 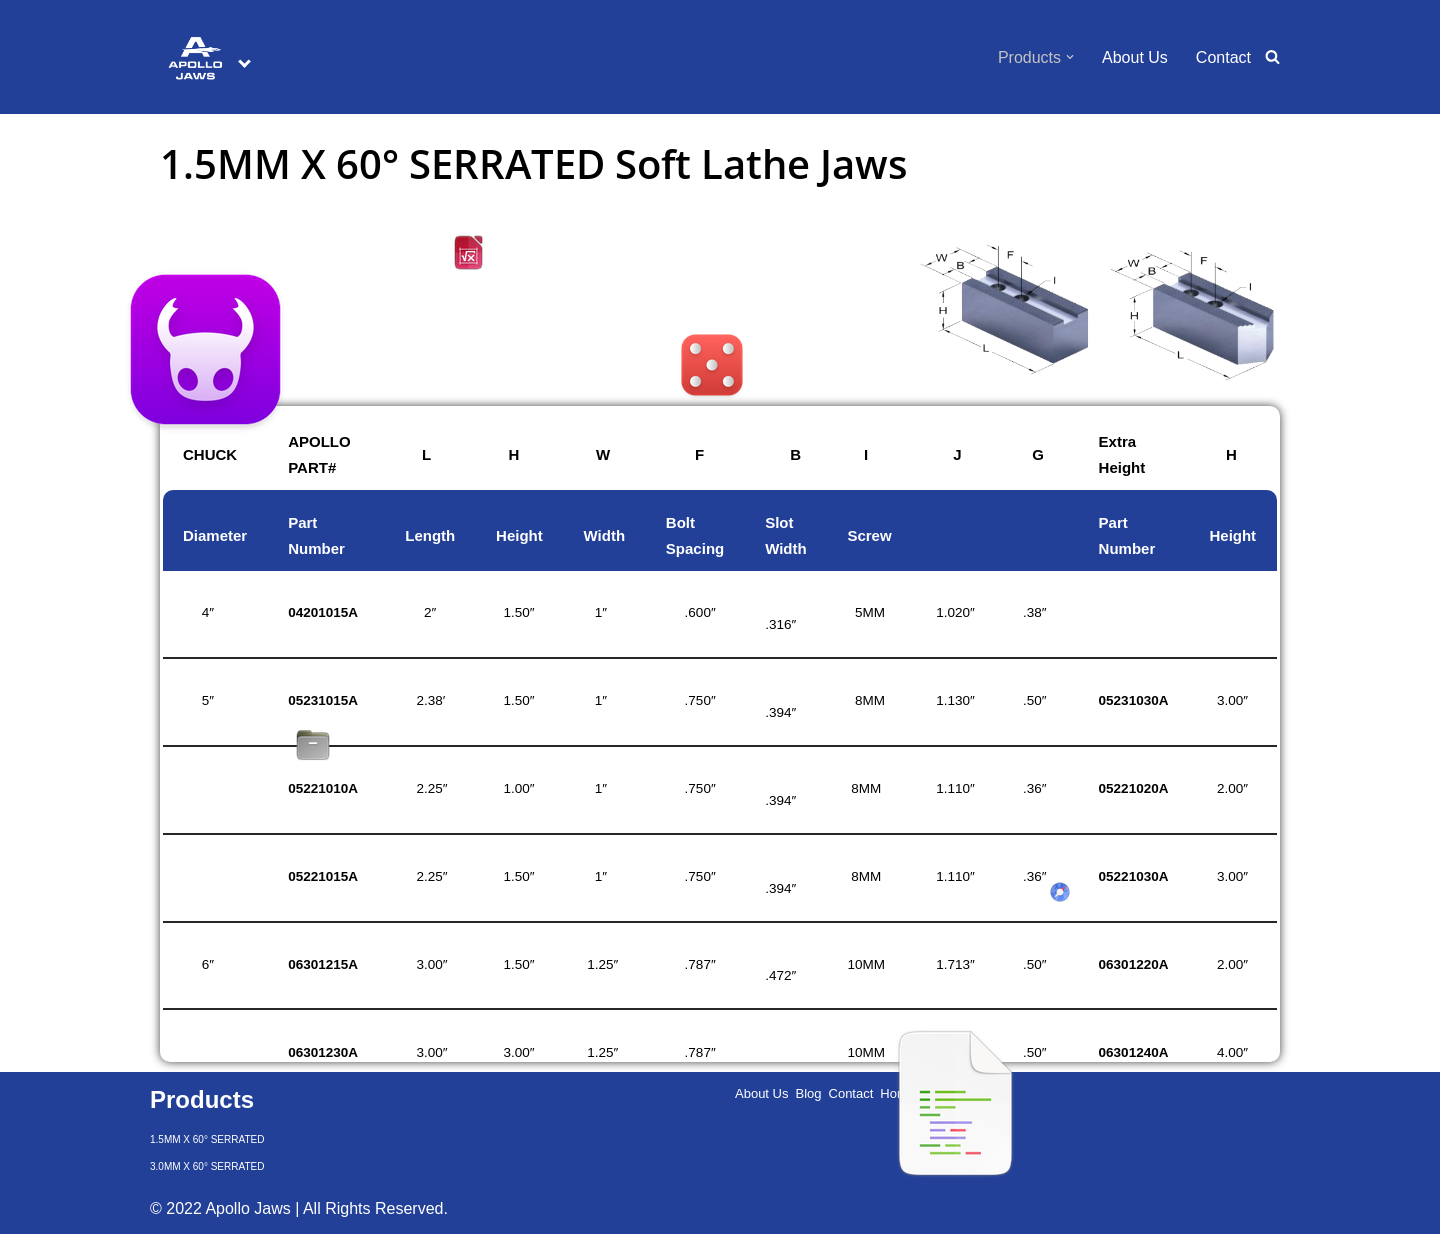 I want to click on open the file manager, so click(x=313, y=745).